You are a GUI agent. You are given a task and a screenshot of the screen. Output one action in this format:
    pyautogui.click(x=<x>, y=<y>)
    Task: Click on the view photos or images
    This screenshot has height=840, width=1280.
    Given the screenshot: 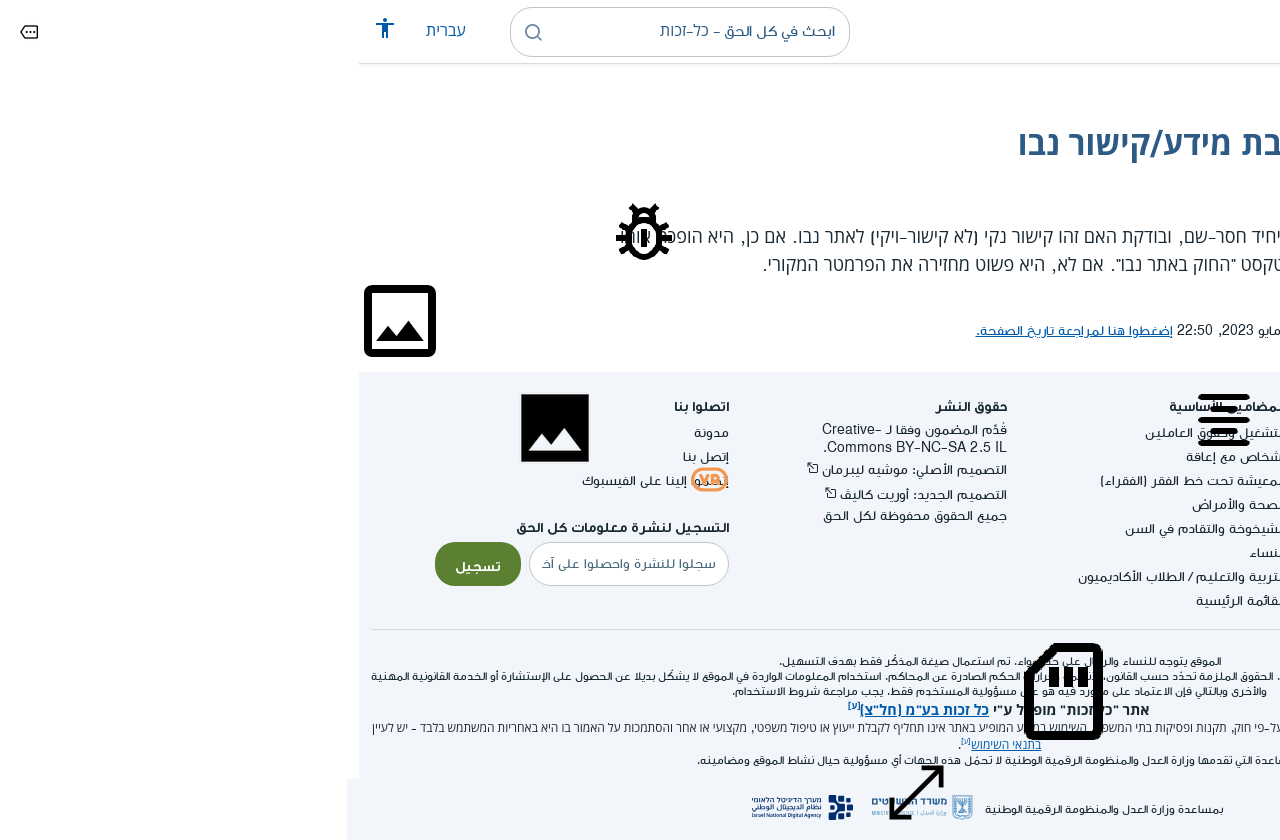 What is the action you would take?
    pyautogui.click(x=555, y=428)
    